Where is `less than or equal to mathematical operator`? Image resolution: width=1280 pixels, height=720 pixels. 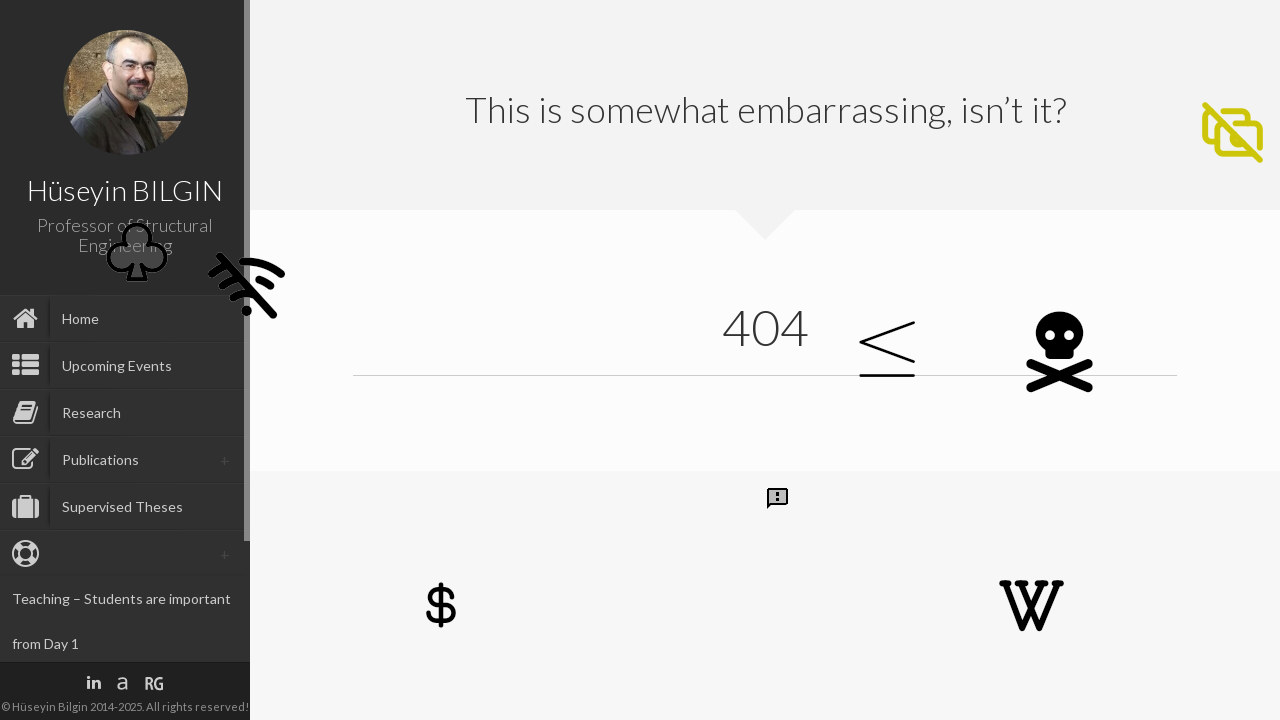 less than or equal to mathematical operator is located at coordinates (888, 350).